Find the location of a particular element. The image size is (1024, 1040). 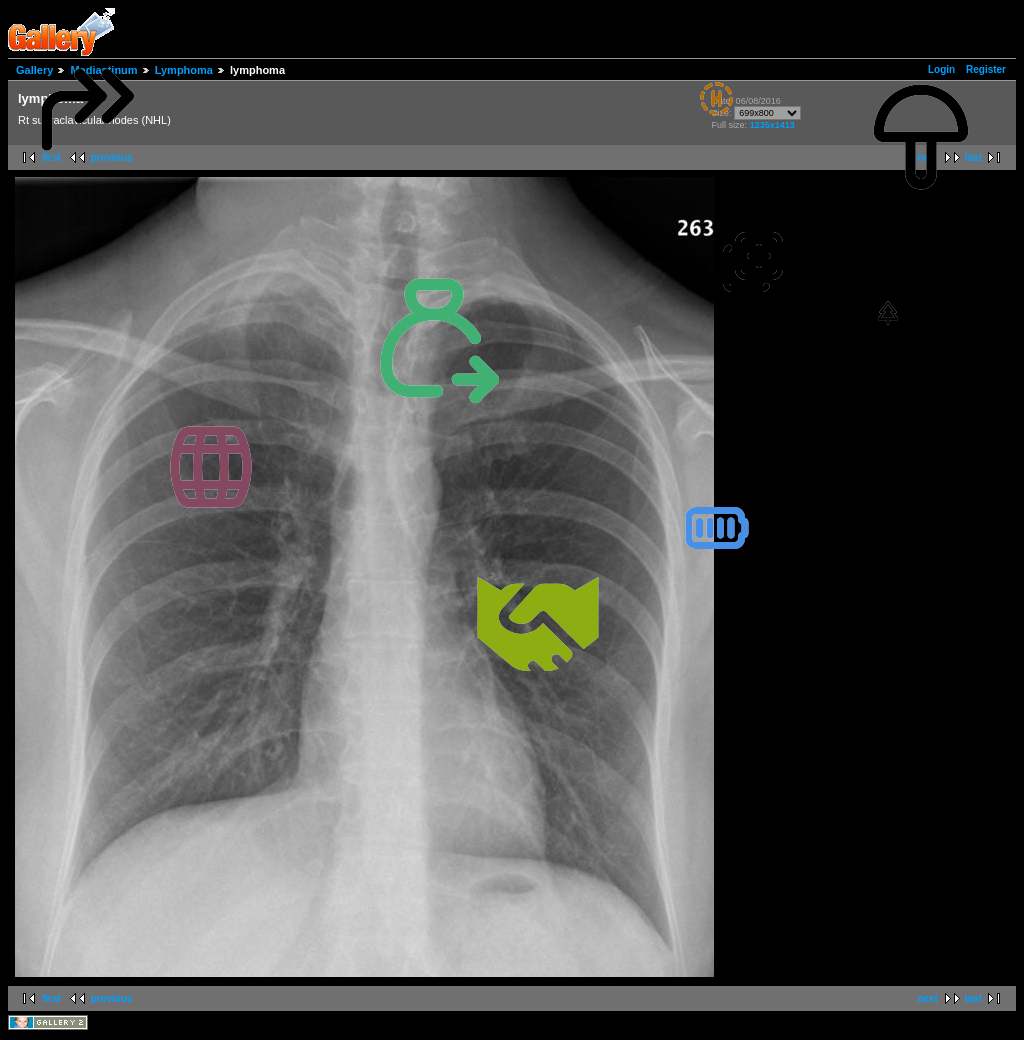

view inventory or storage items is located at coordinates (211, 467).